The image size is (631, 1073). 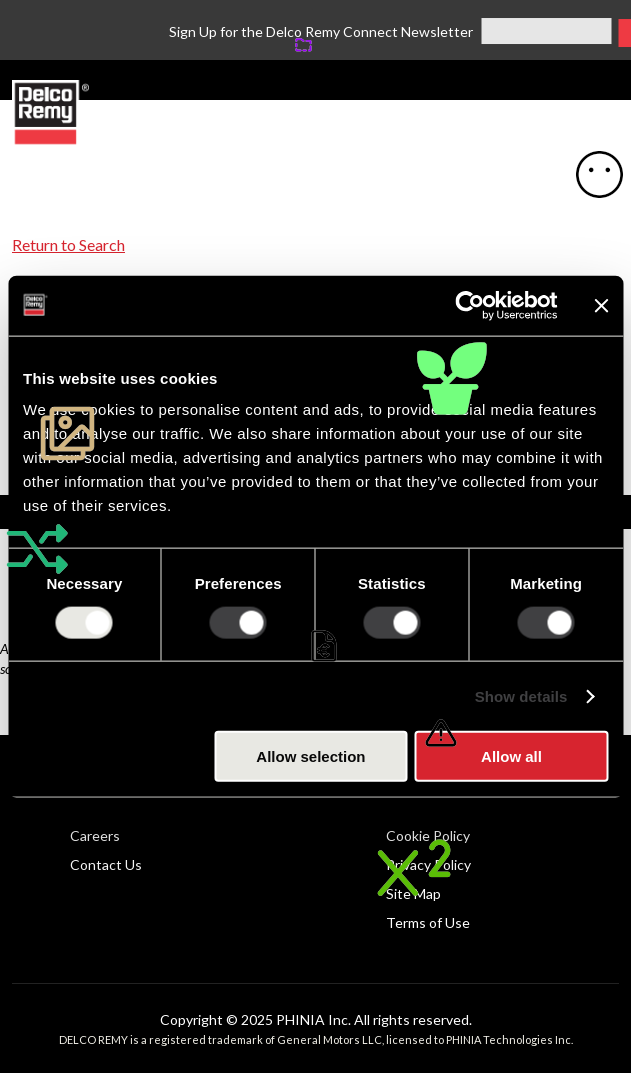 I want to click on apply superscript formatting to selected text, so click(x=410, y=869).